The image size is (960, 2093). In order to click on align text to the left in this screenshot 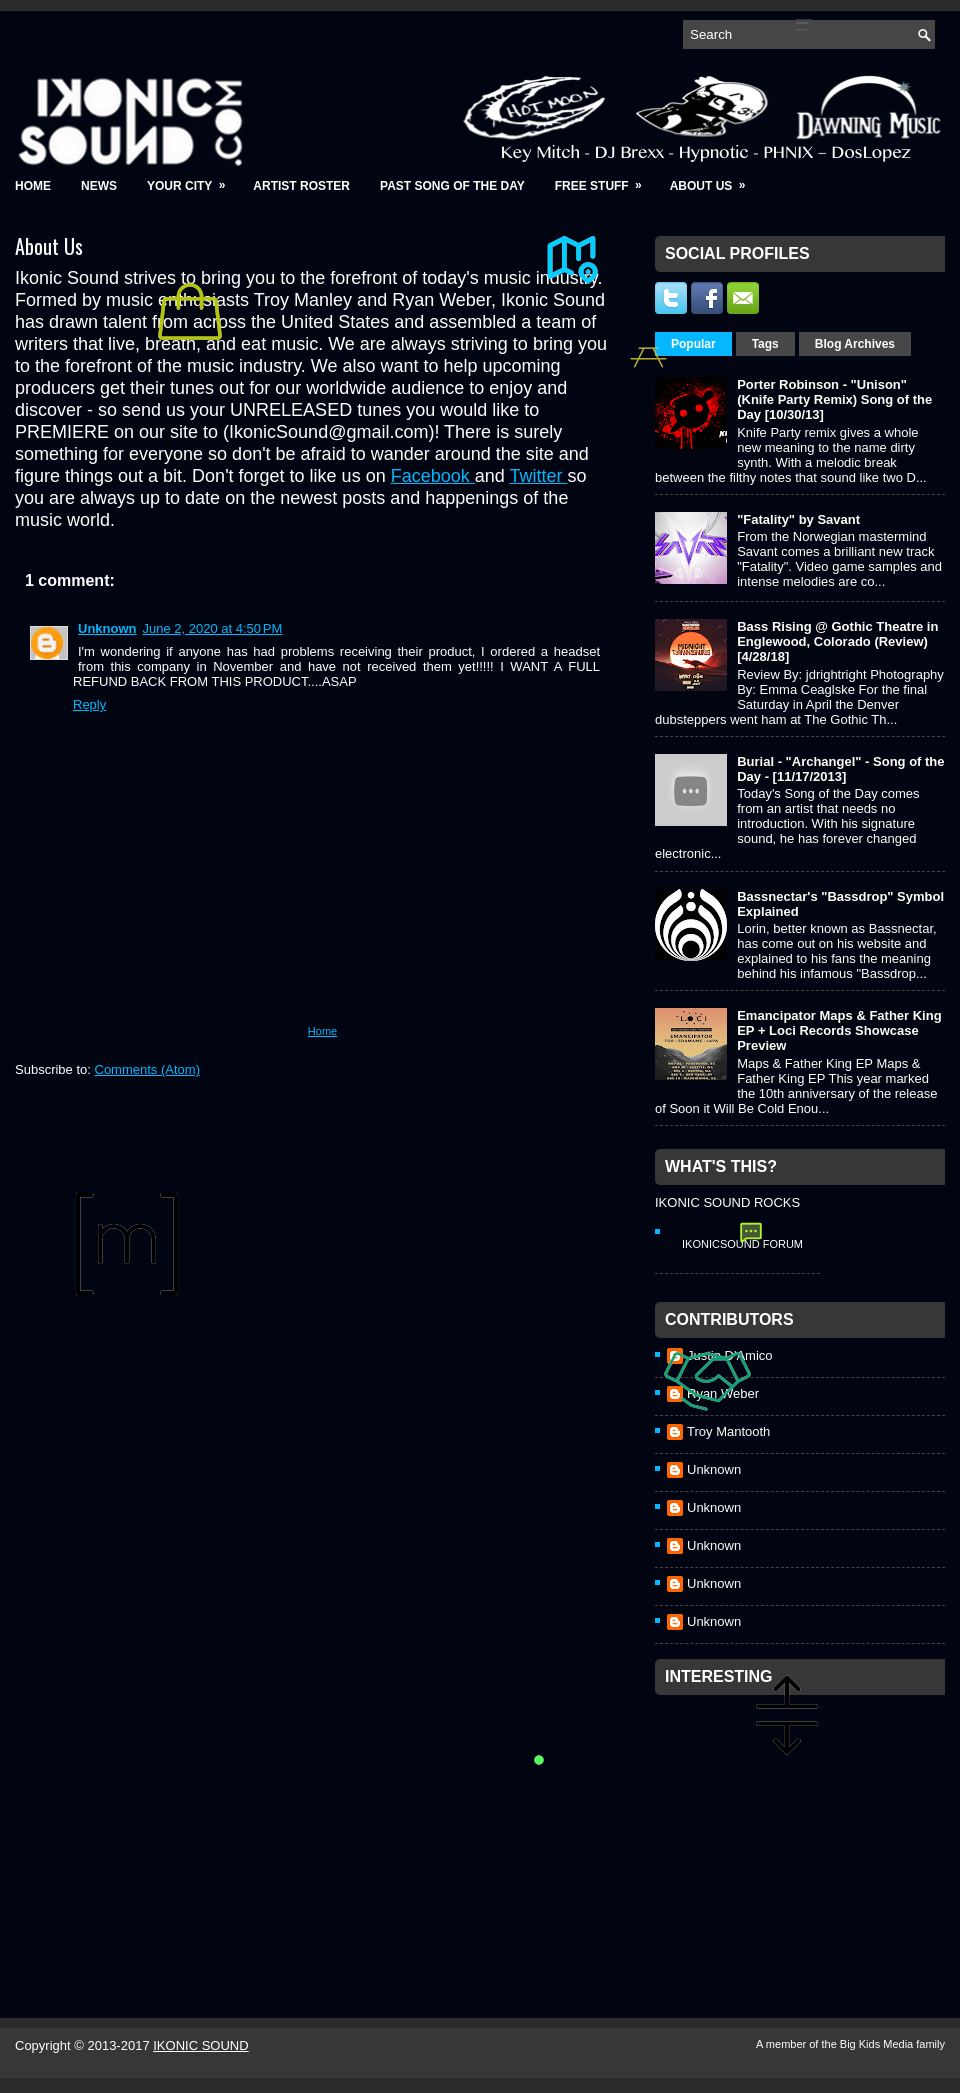, I will do `click(804, 25)`.